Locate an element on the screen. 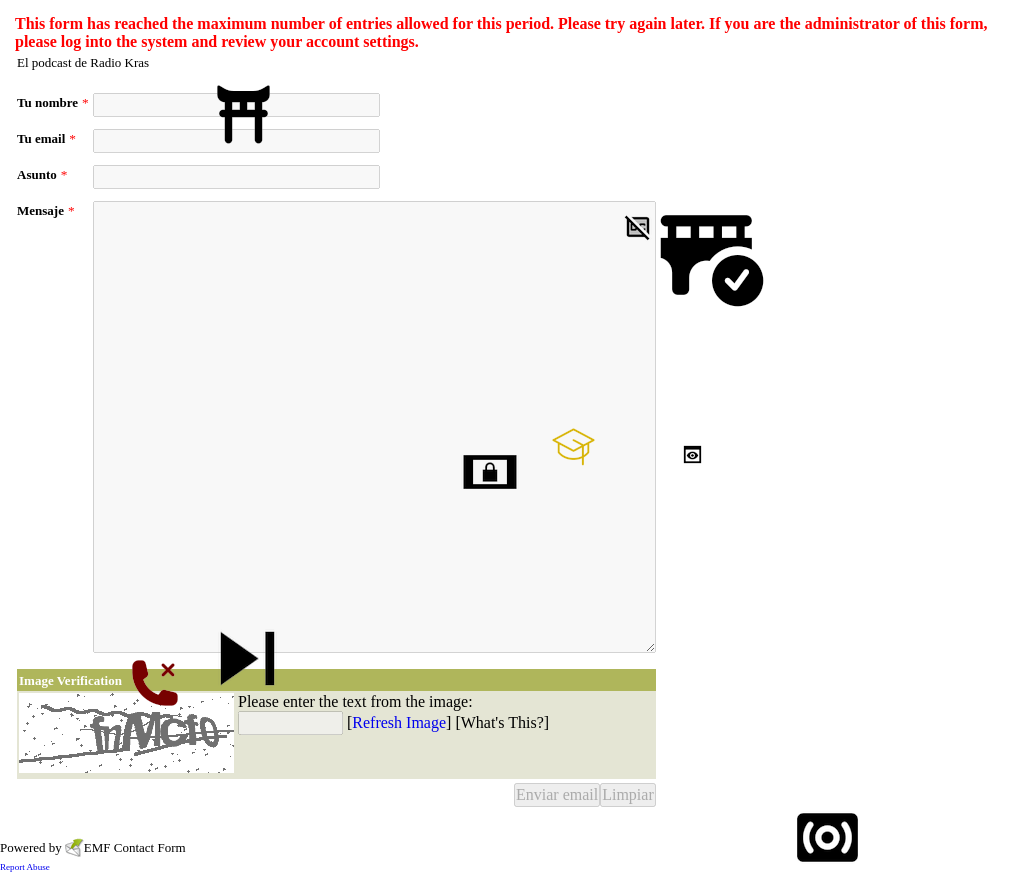 This screenshot has height=877, width=1035. access education or learning resources is located at coordinates (573, 445).